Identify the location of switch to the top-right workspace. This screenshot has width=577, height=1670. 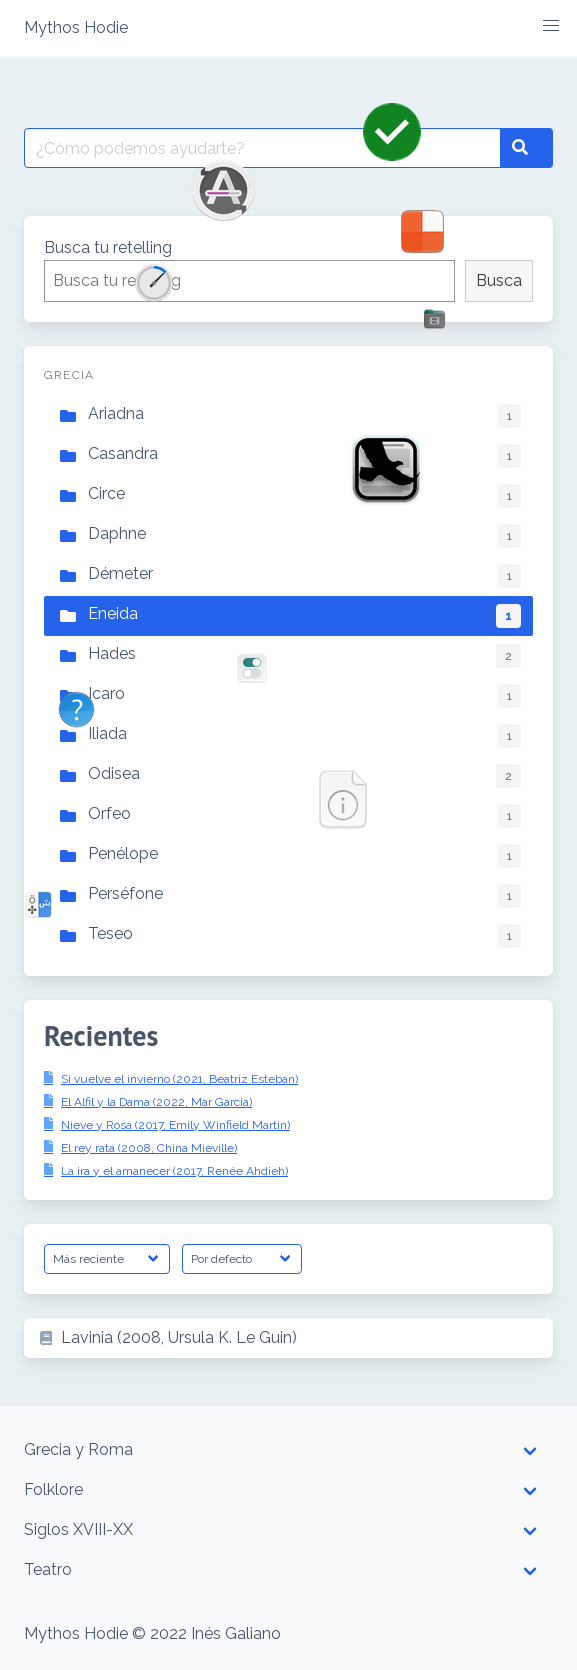
(422, 231).